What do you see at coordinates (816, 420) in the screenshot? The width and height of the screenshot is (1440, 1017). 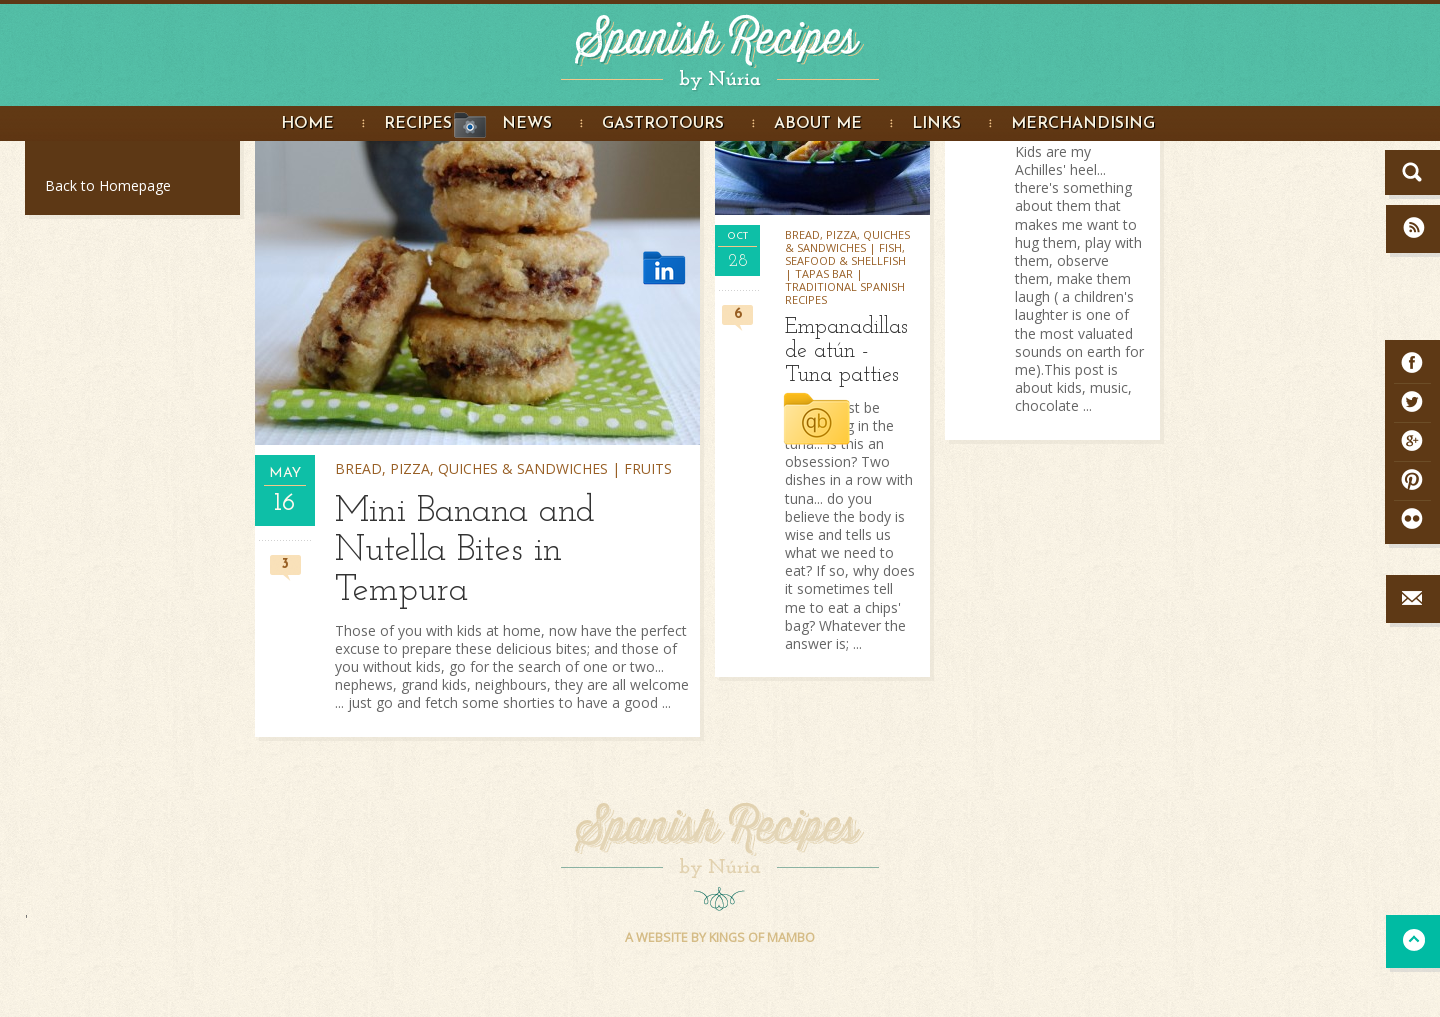 I see `open qbittorrent downloads folder` at bounding box center [816, 420].